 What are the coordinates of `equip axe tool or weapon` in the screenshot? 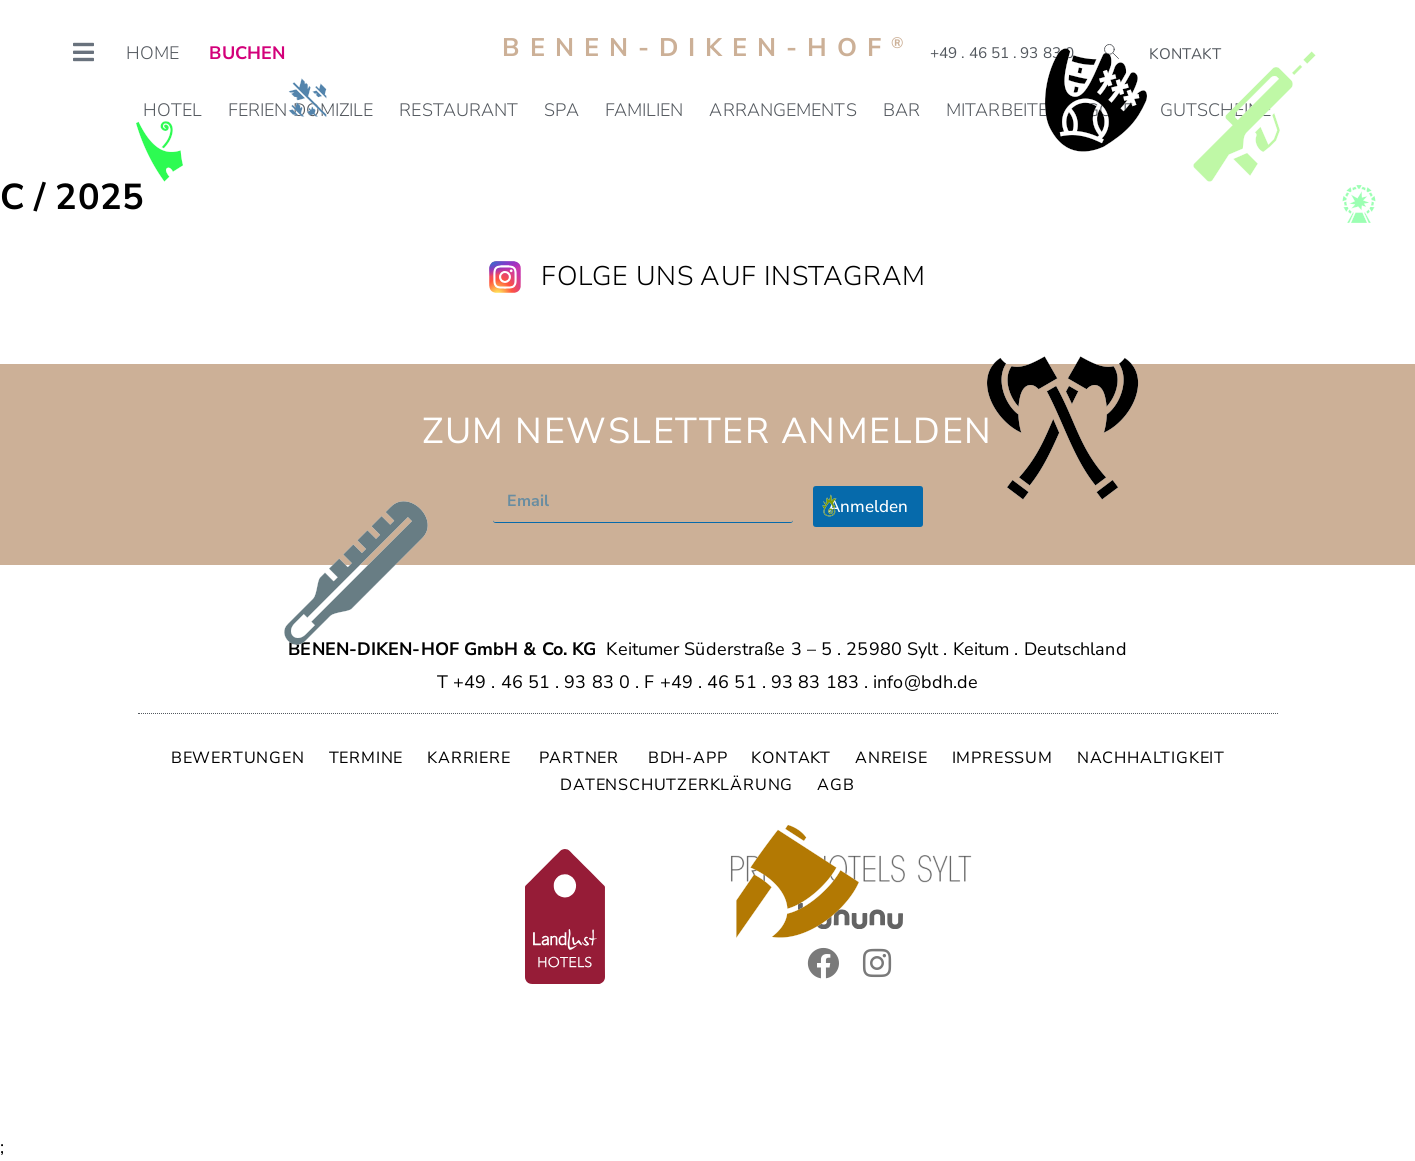 It's located at (798, 885).